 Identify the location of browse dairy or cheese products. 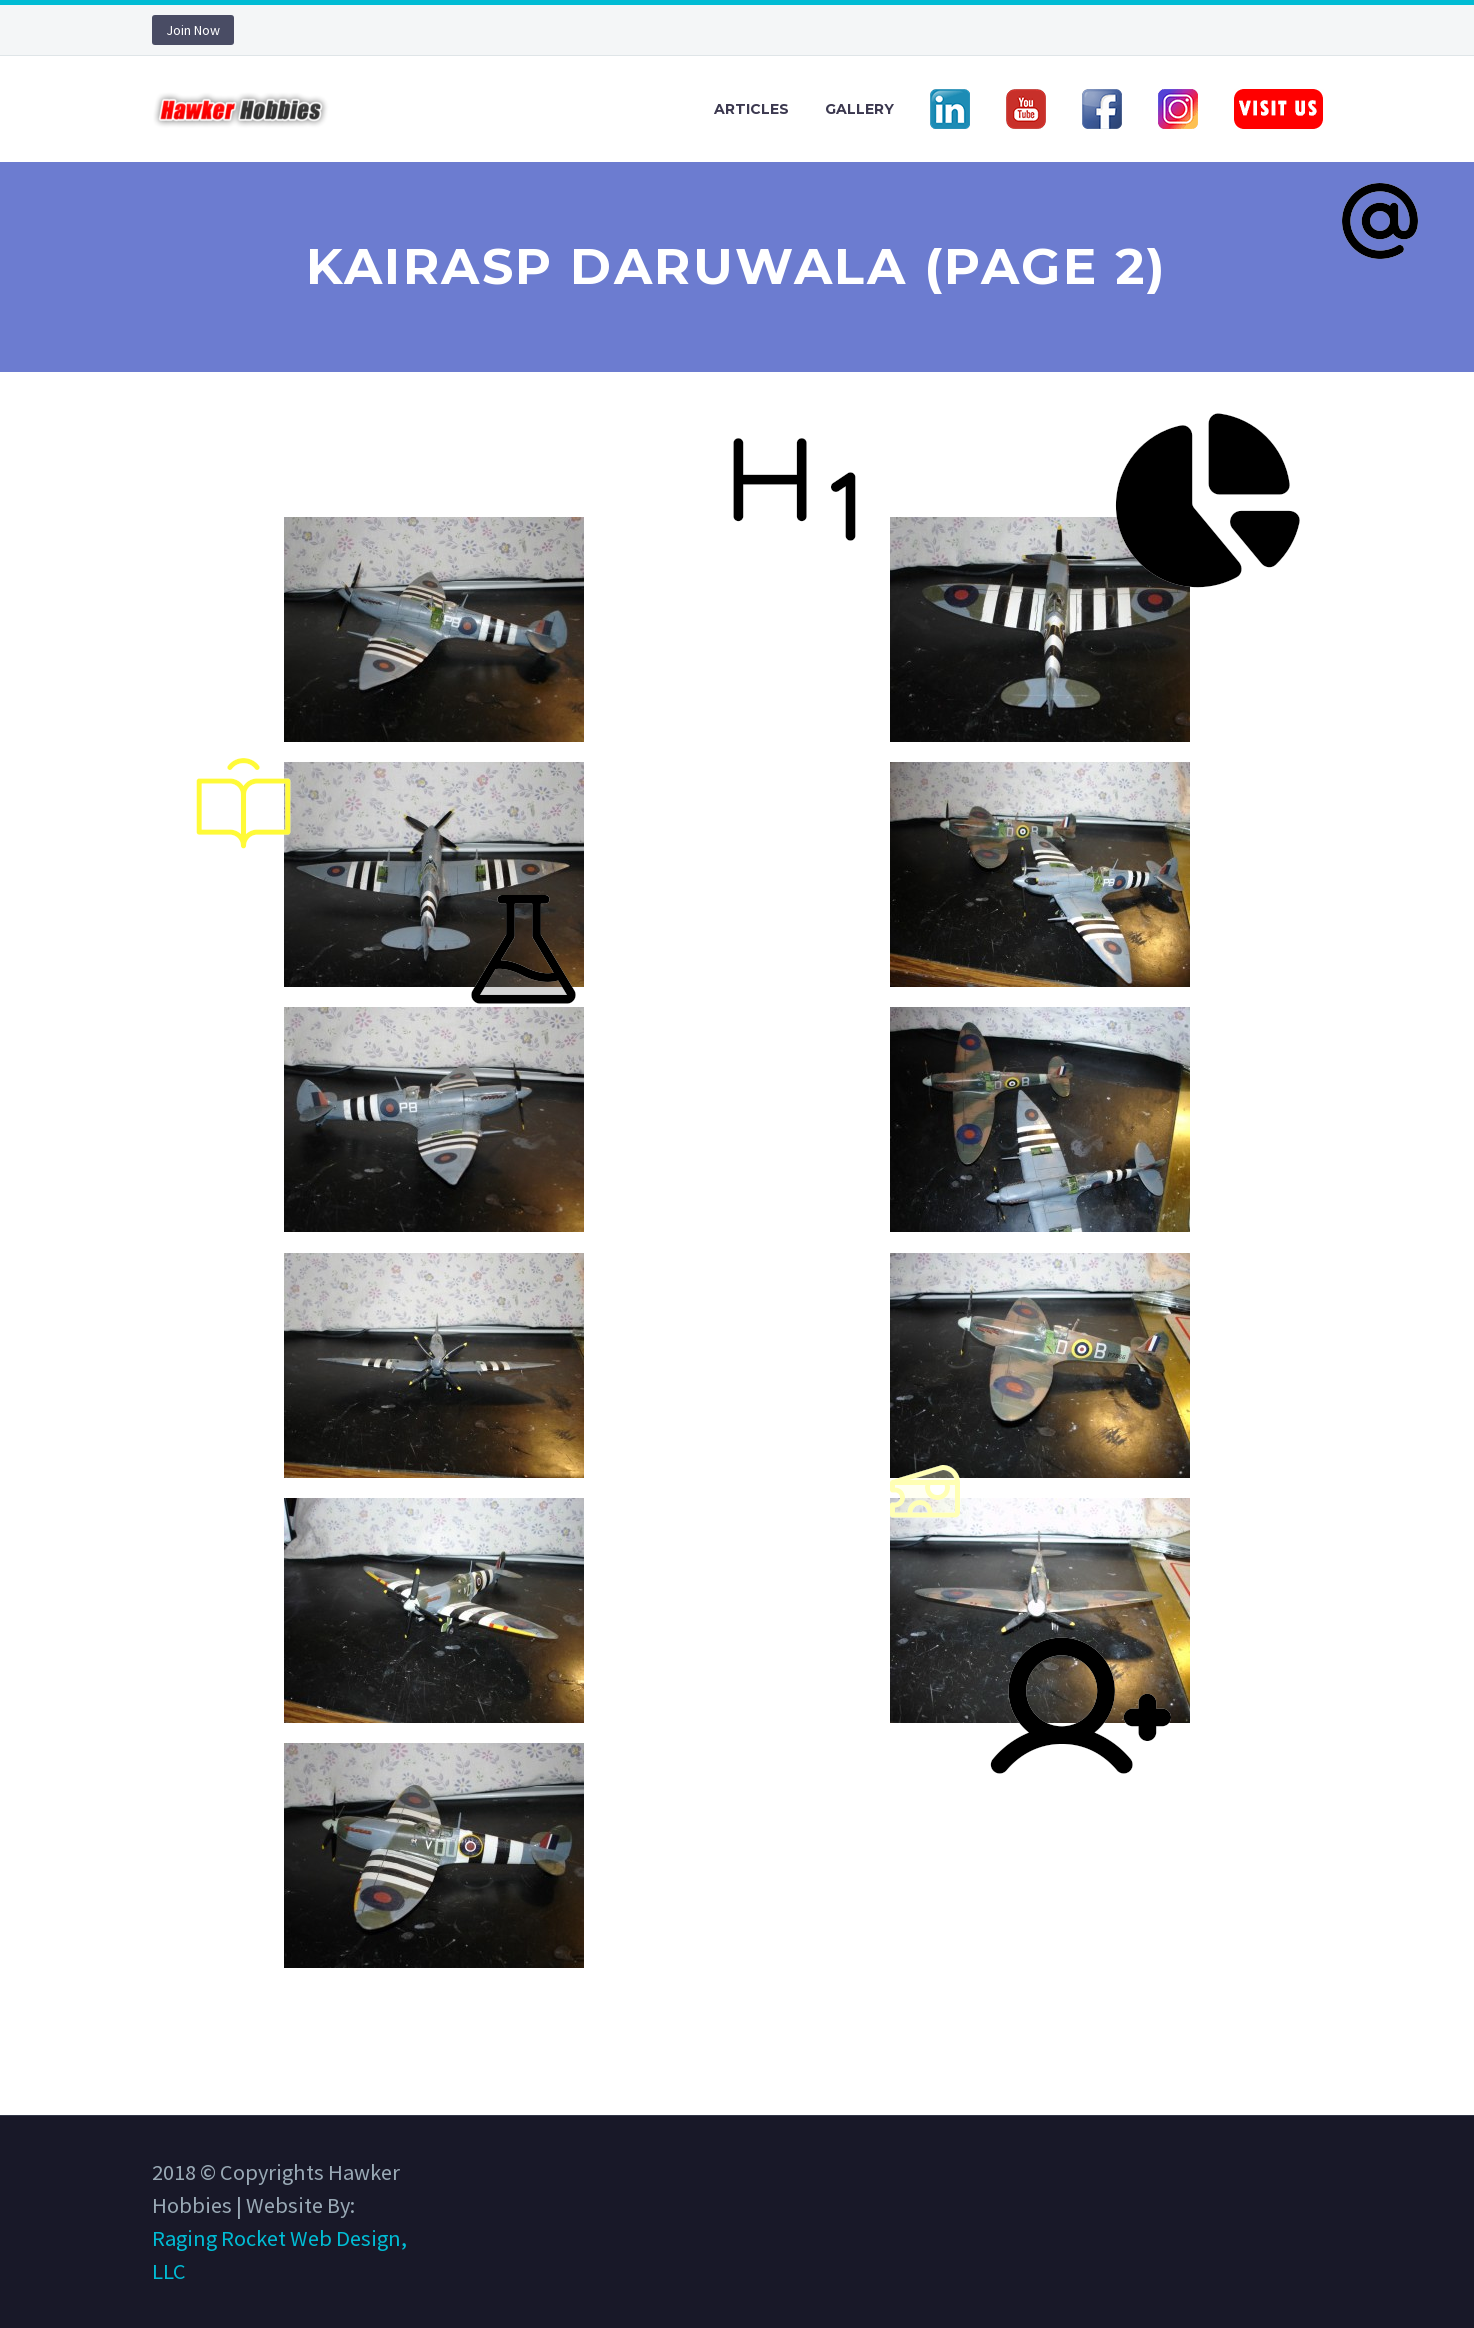
(925, 1495).